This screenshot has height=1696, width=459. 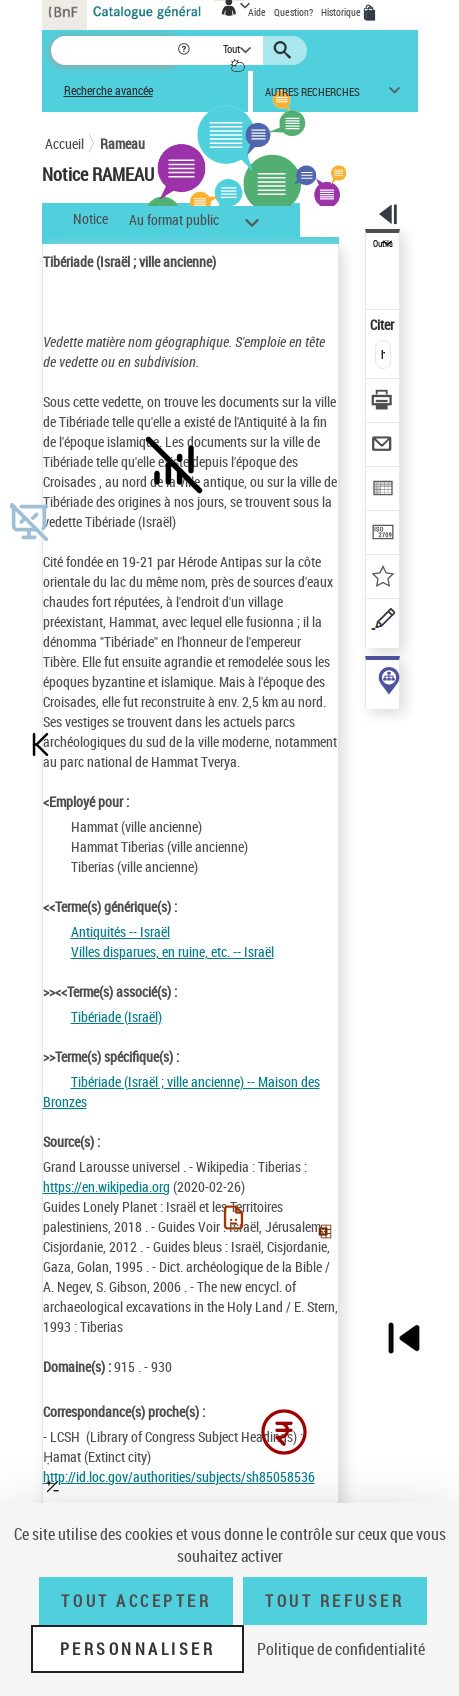 What do you see at coordinates (174, 465) in the screenshot?
I see `no cellular signal available` at bounding box center [174, 465].